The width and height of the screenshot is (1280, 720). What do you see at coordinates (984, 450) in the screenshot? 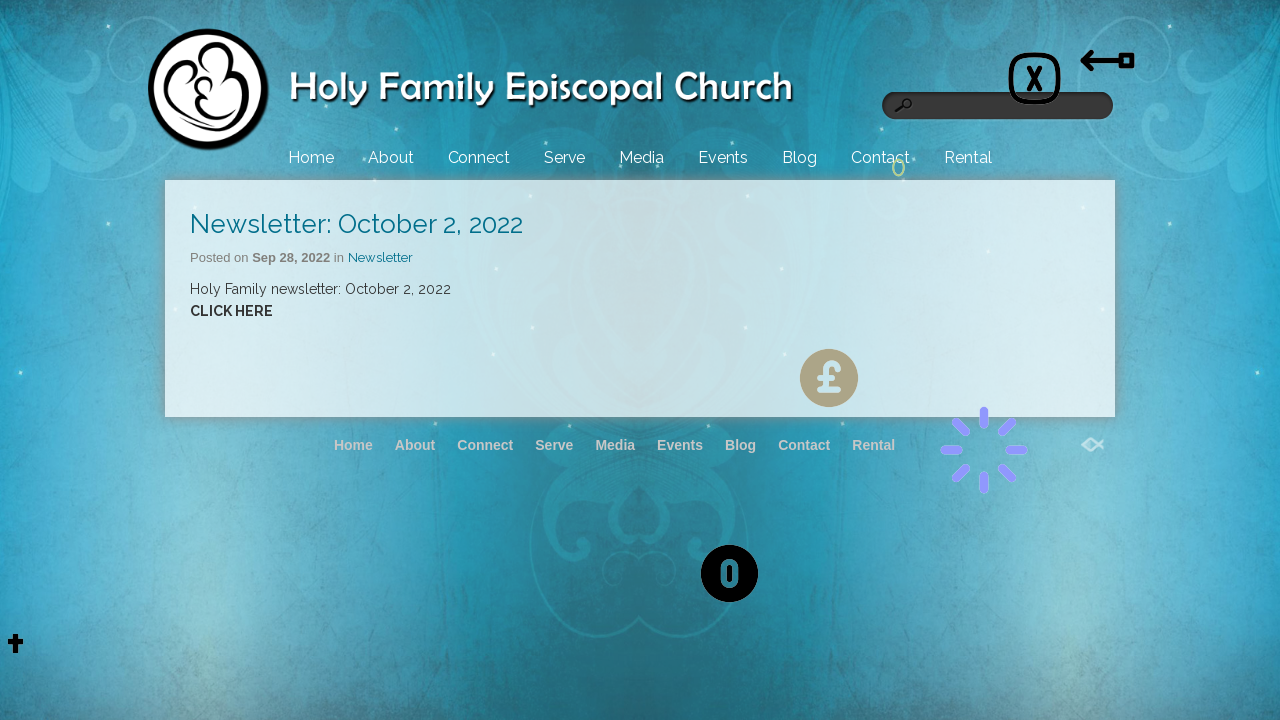
I see `indicates content is loading` at bounding box center [984, 450].